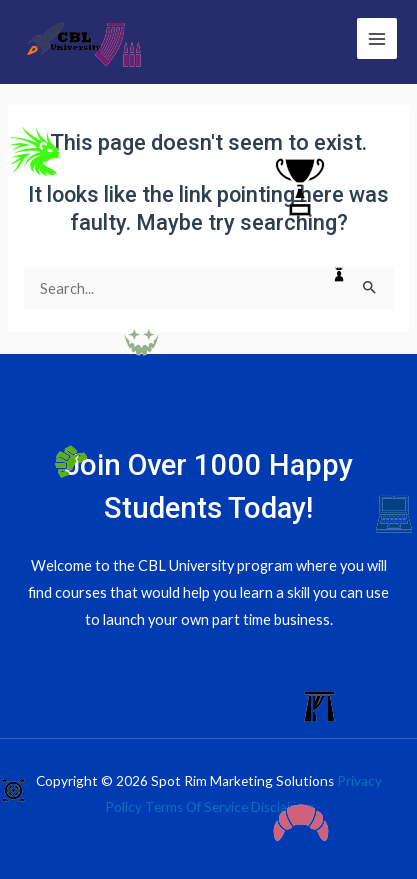 This screenshot has width=417, height=879. Describe the element at coordinates (35, 151) in the screenshot. I see `porcupine character or creature in a game` at that location.